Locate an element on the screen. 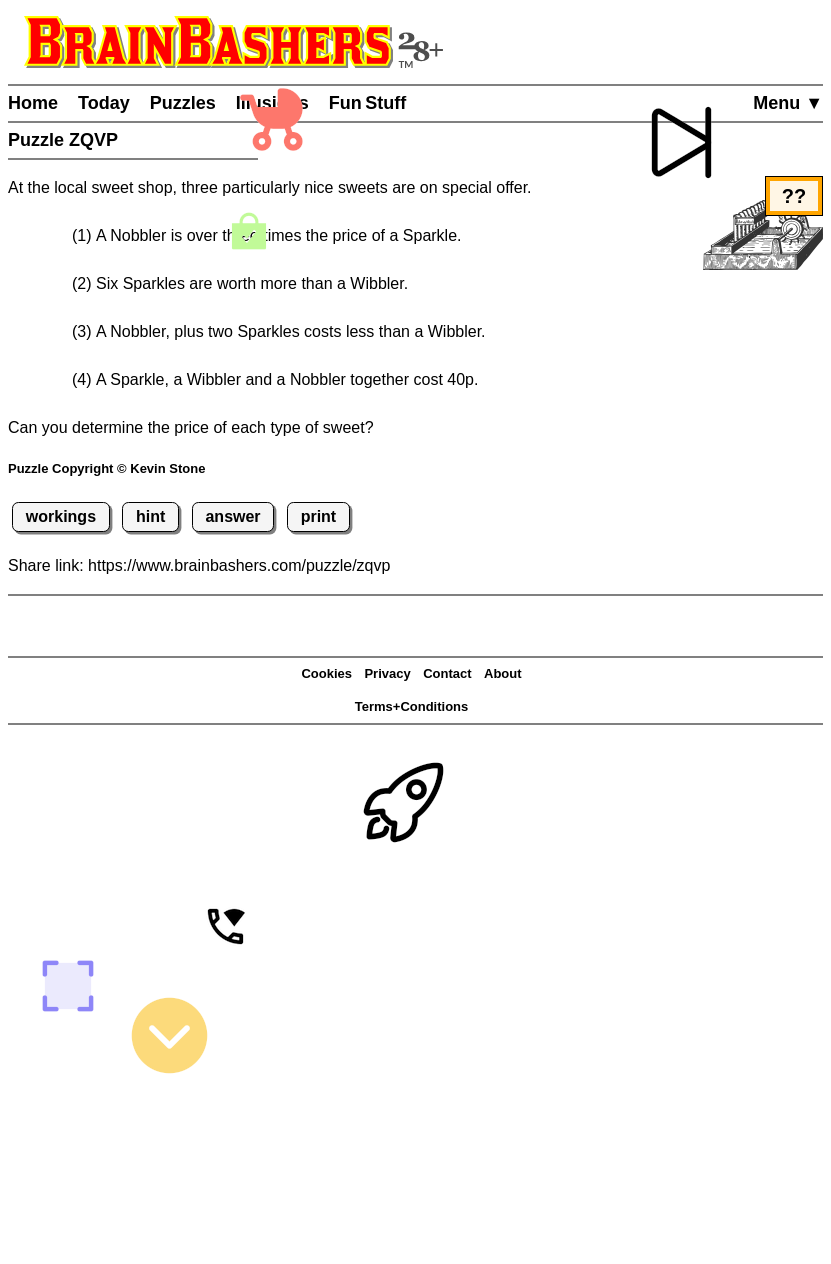 The width and height of the screenshot is (831, 1264). access baby or parenting-related features is located at coordinates (274, 119).